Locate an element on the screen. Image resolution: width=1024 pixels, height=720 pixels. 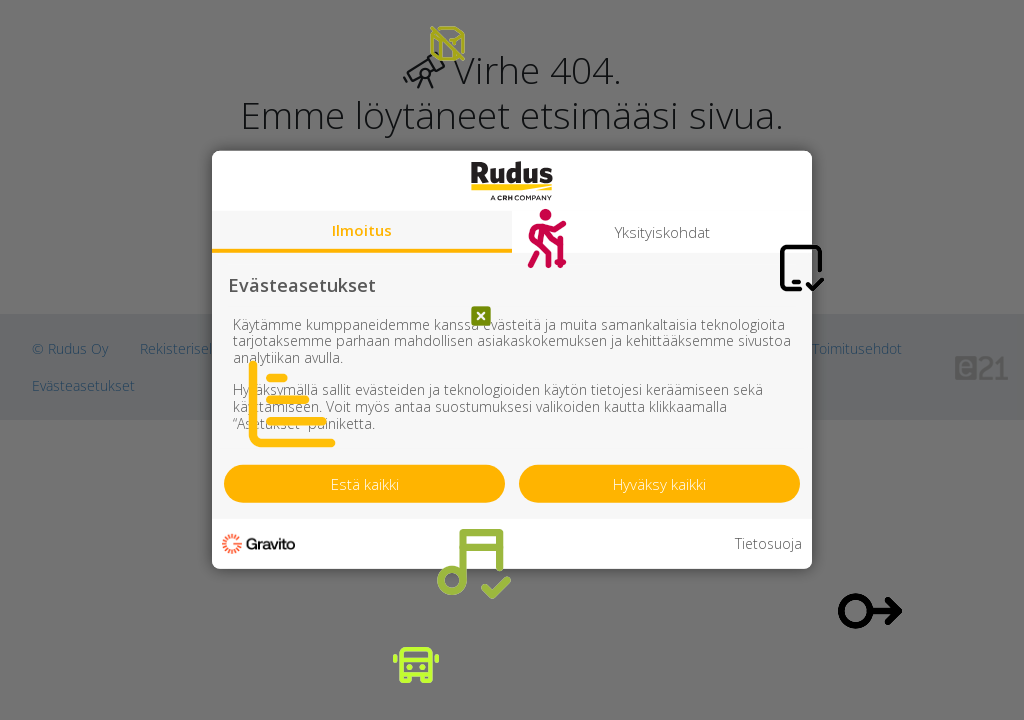
ipad successfully connected or paired is located at coordinates (801, 268).